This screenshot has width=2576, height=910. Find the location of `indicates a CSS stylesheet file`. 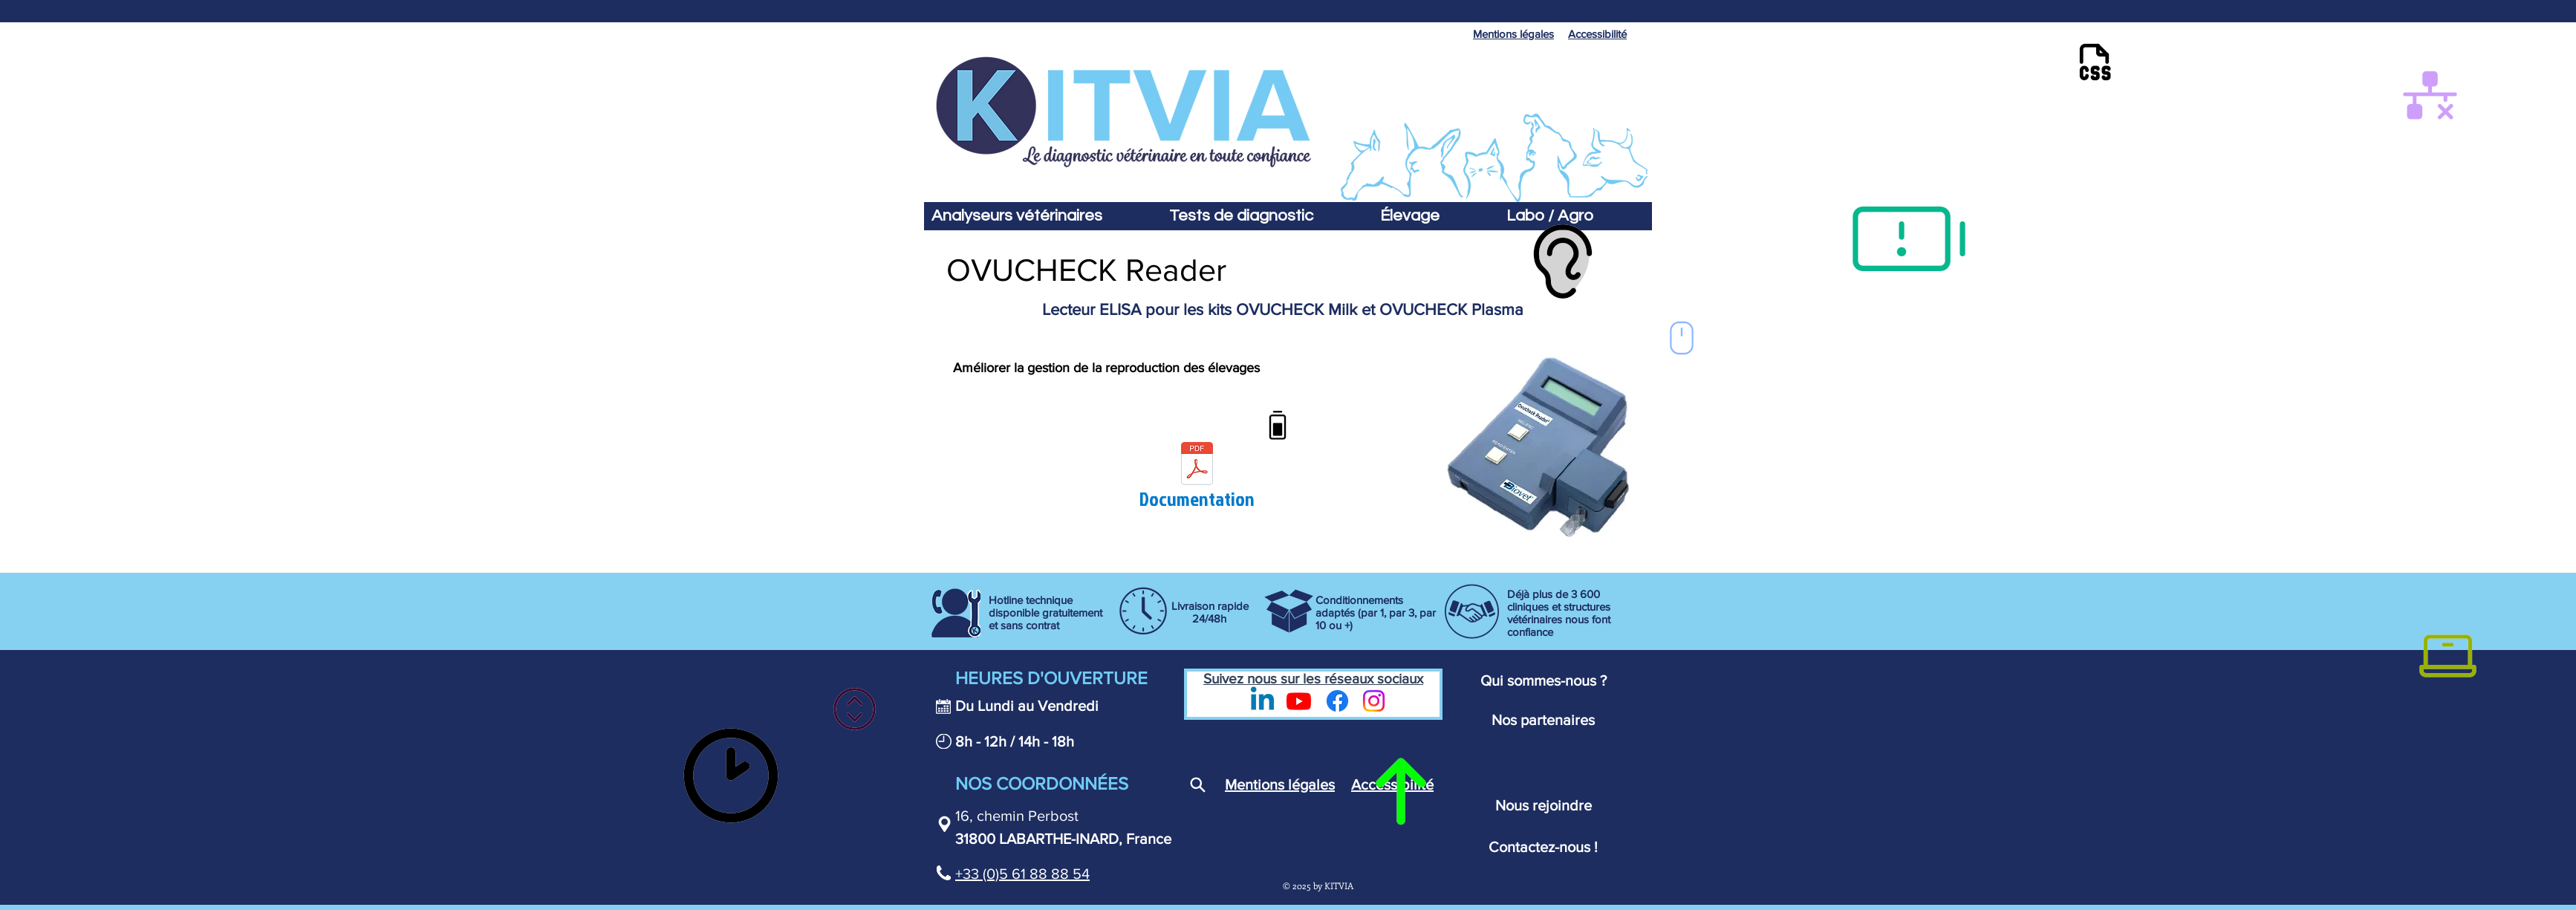

indicates a CSS stylesheet file is located at coordinates (2094, 62).